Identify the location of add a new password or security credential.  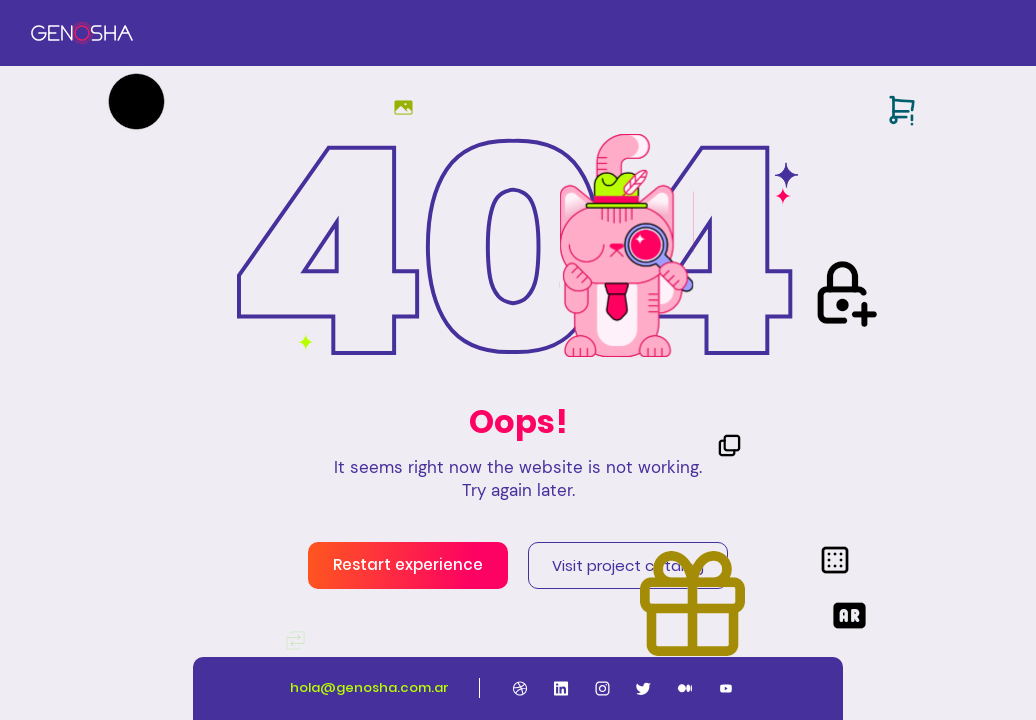
(842, 292).